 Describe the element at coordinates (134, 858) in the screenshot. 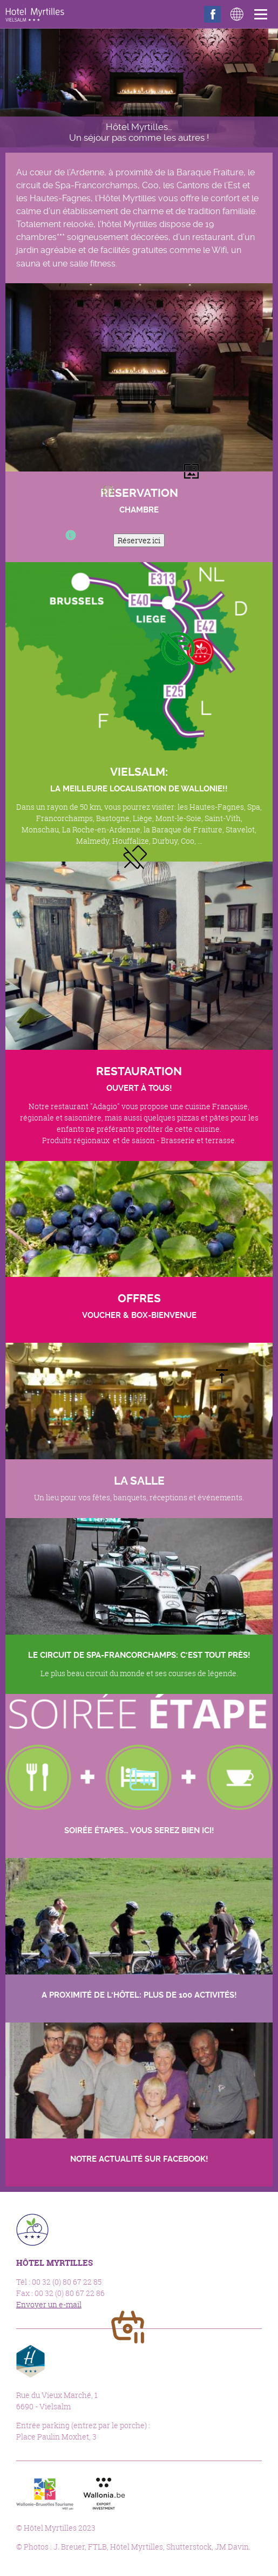

I see `unpin this item` at that location.